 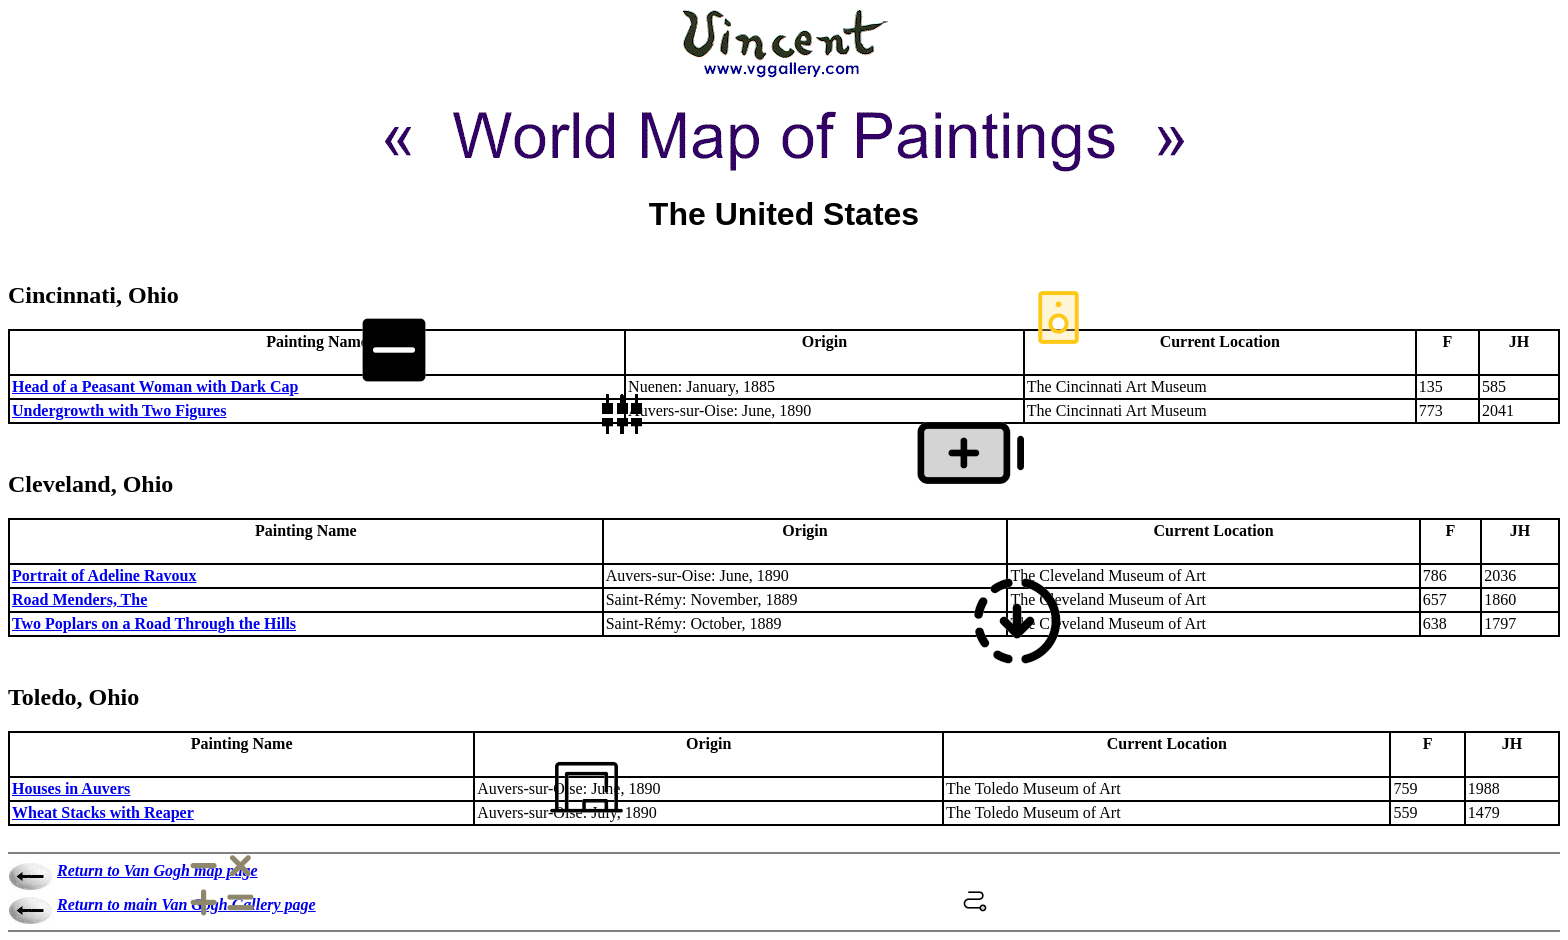 I want to click on open calculator or math tools, so click(x=222, y=884).